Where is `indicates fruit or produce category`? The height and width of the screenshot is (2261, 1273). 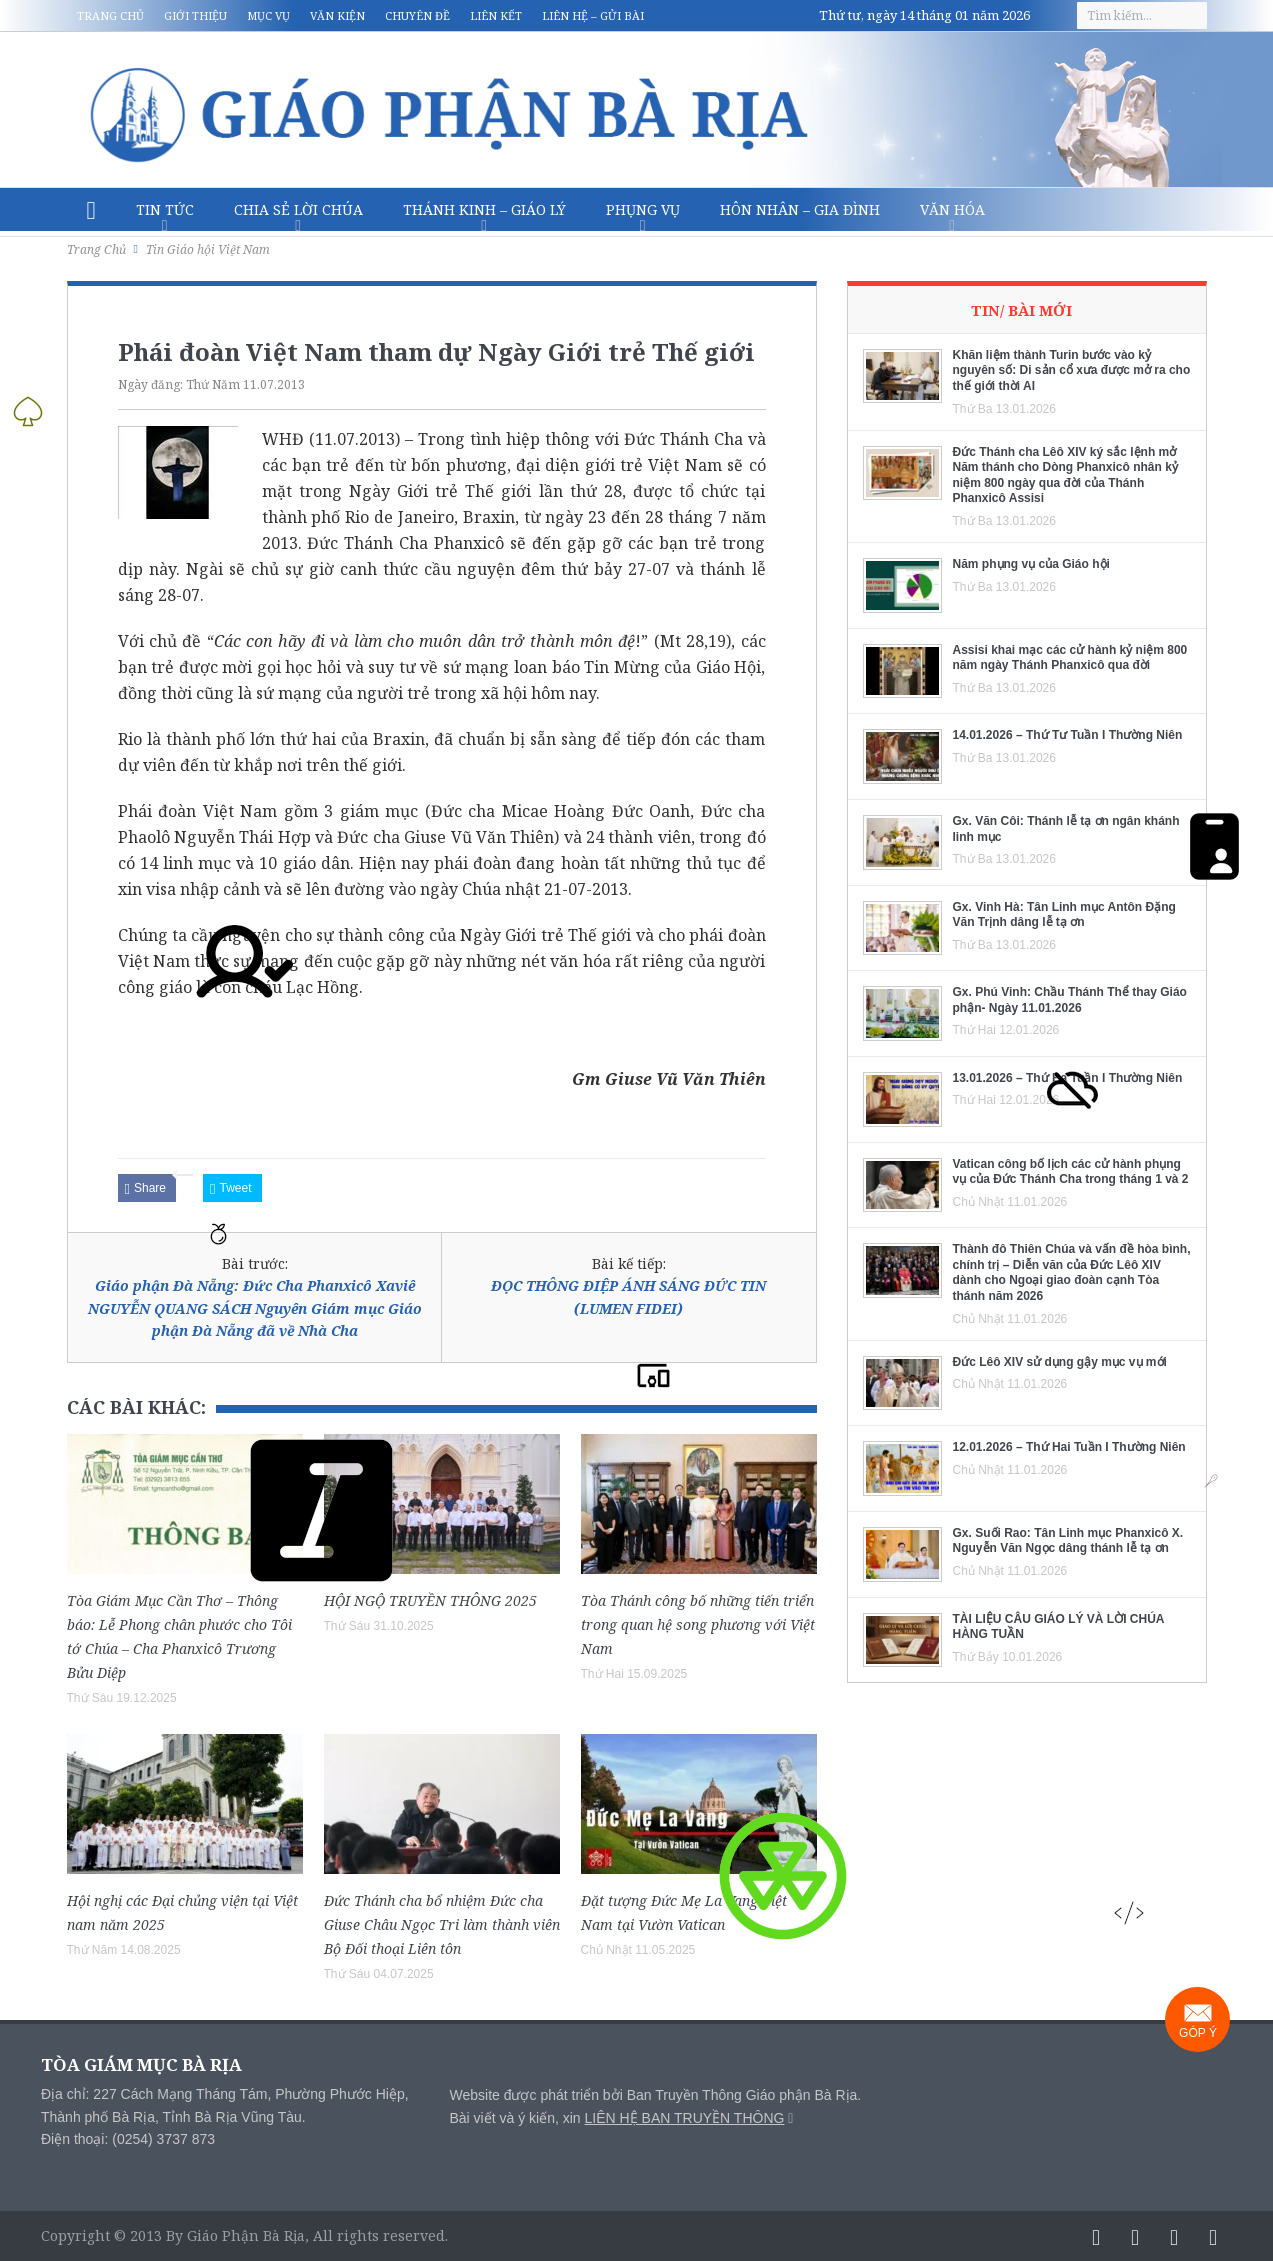
indicates fruit or produce category is located at coordinates (218, 1234).